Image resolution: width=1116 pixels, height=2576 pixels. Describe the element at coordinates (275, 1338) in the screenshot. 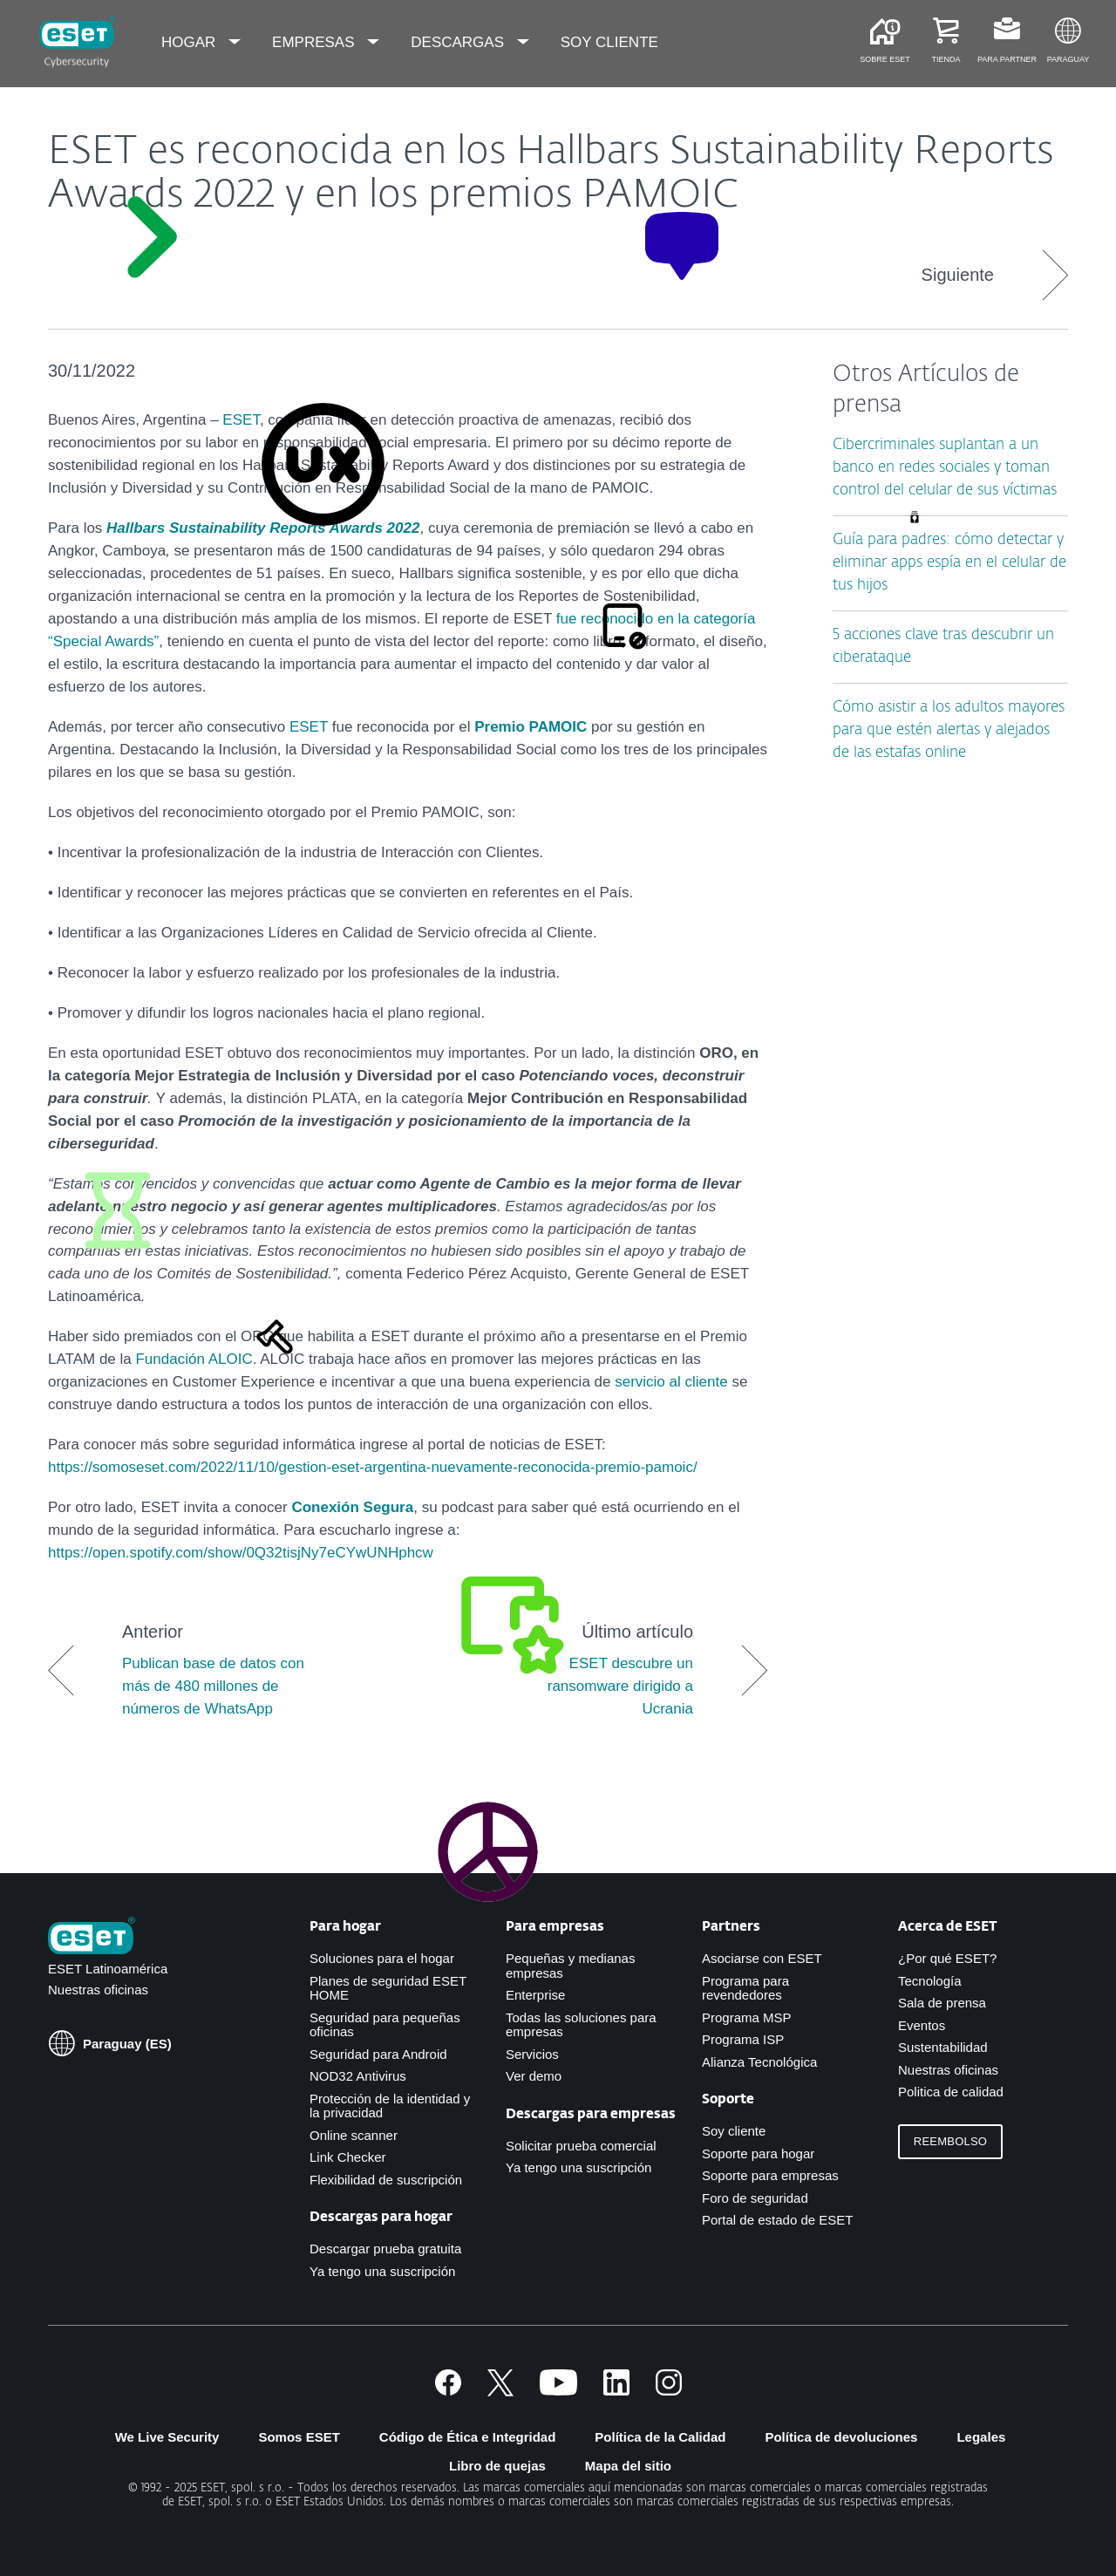

I see `access crafting or woodcutting tools` at that location.